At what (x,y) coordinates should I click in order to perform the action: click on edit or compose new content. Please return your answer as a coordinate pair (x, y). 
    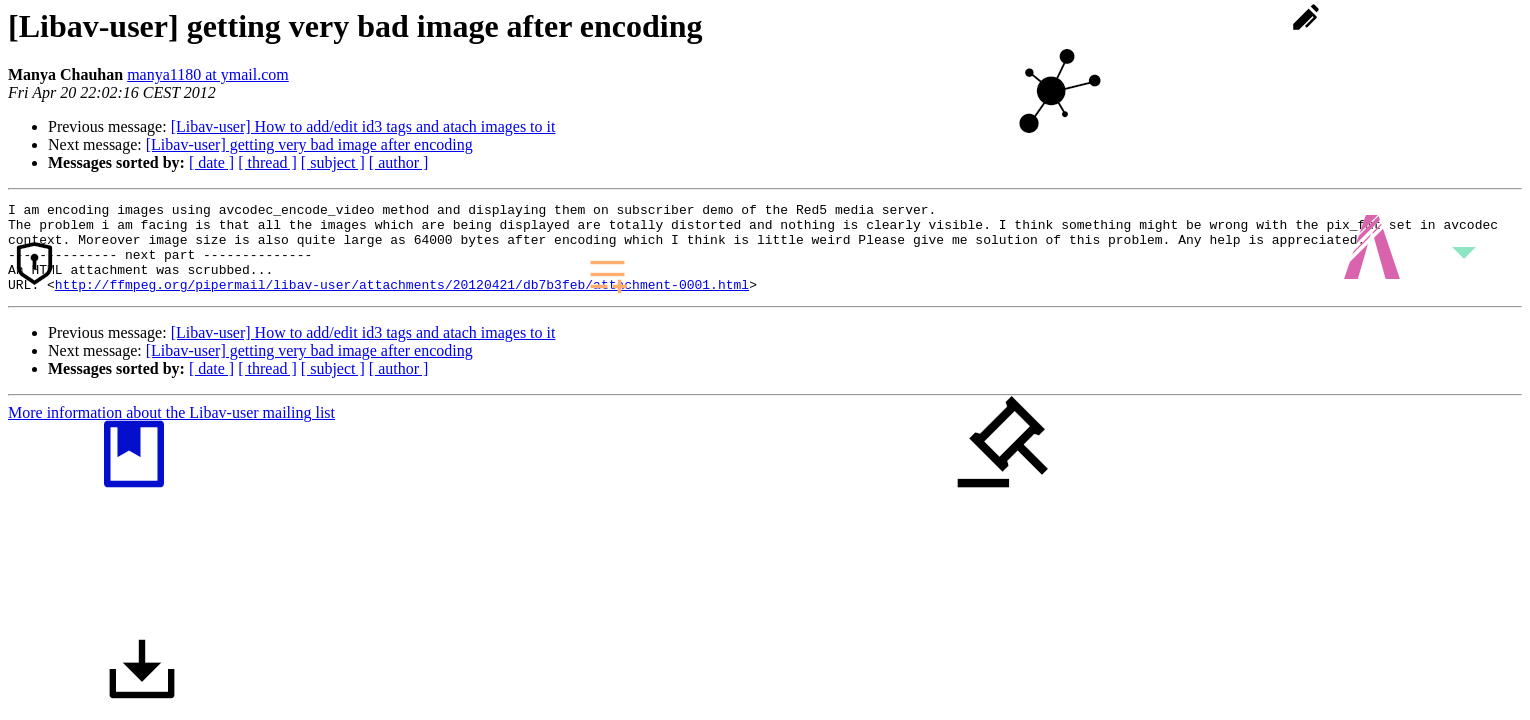
    Looking at the image, I should click on (1305, 17).